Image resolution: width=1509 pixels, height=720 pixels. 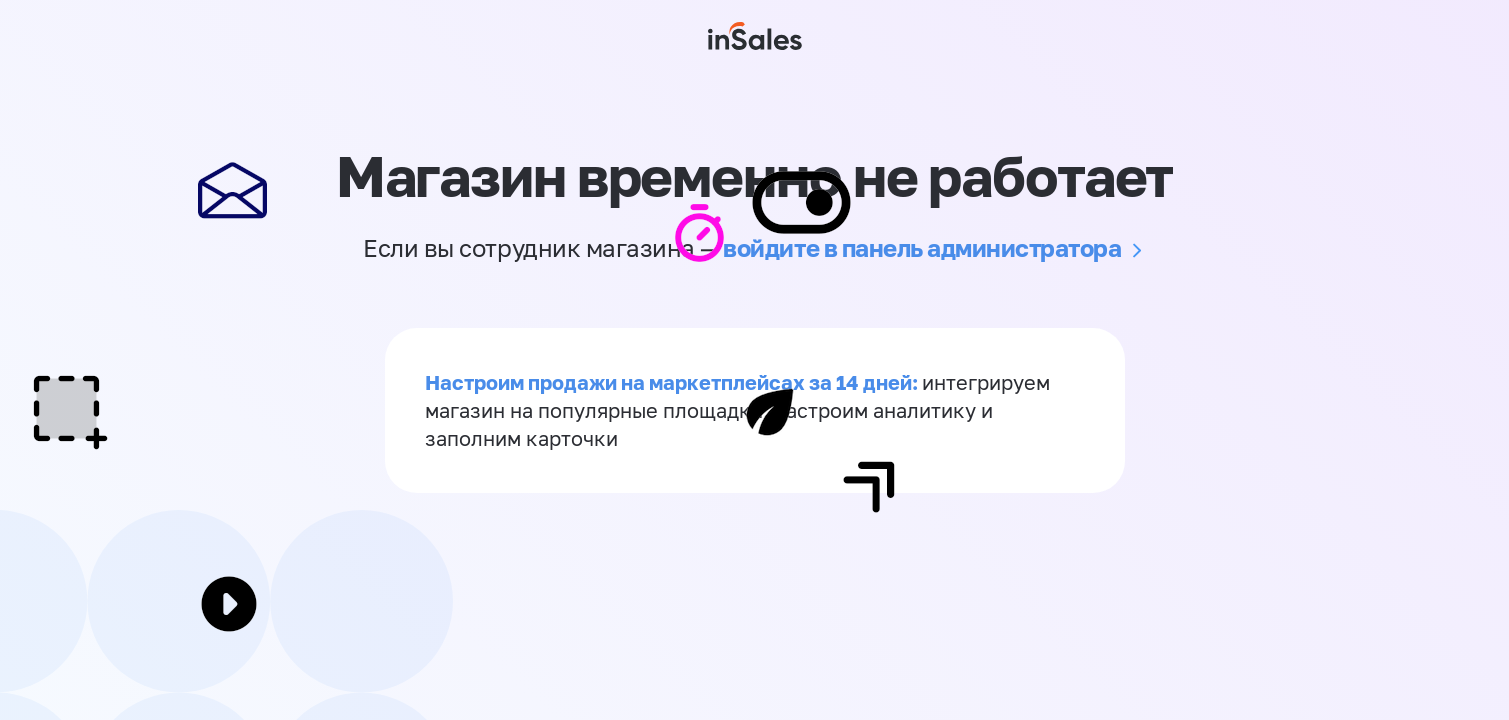 What do you see at coordinates (801, 202) in the screenshot?
I see `toggle switch in the on position` at bounding box center [801, 202].